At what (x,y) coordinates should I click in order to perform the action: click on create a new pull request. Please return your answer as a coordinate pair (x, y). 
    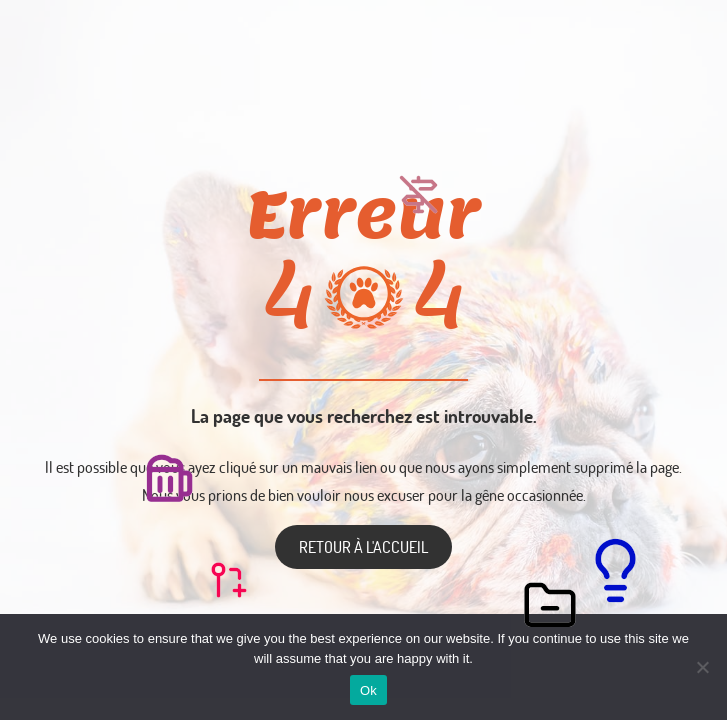
    Looking at the image, I should click on (229, 580).